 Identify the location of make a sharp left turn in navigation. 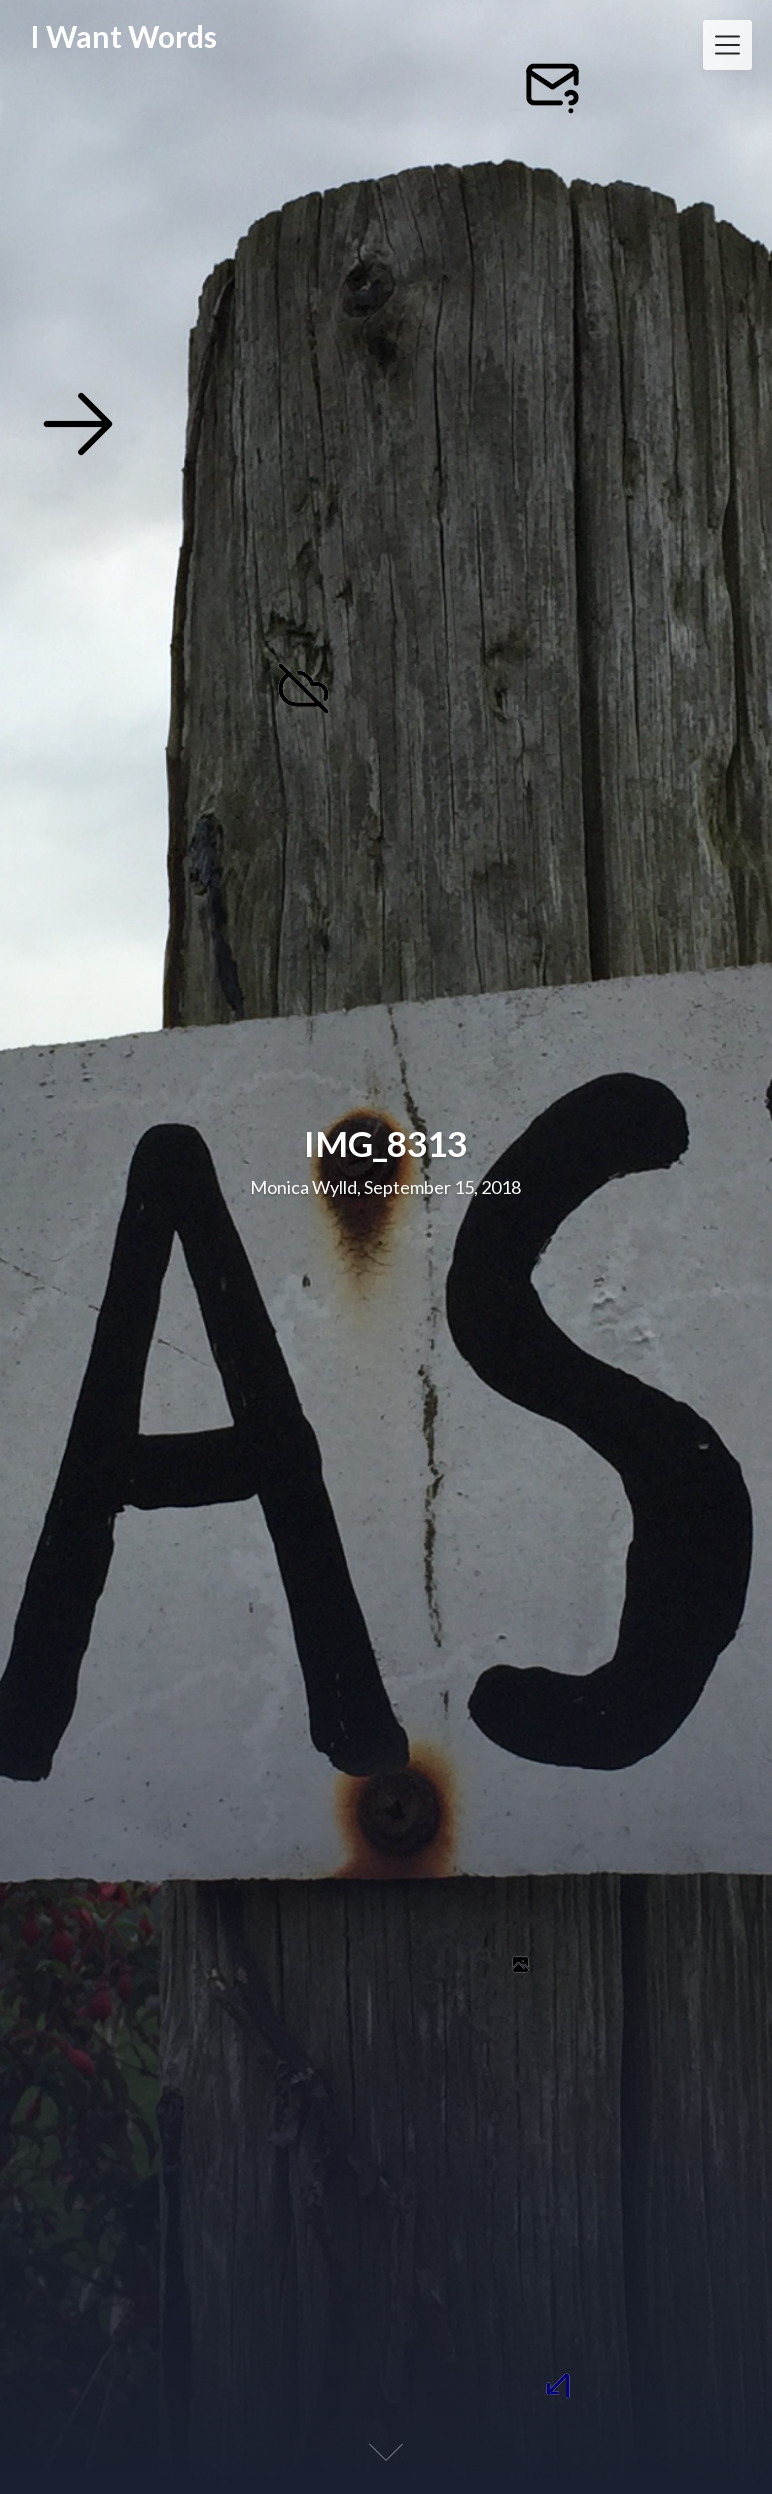
(559, 2386).